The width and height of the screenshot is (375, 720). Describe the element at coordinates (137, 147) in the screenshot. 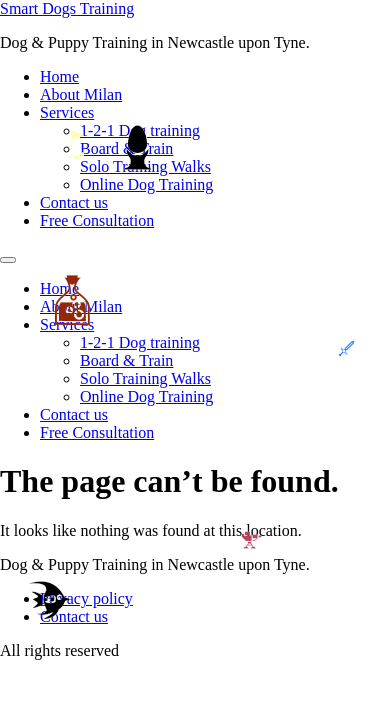

I see `select egg pod vehicle or transport` at that location.